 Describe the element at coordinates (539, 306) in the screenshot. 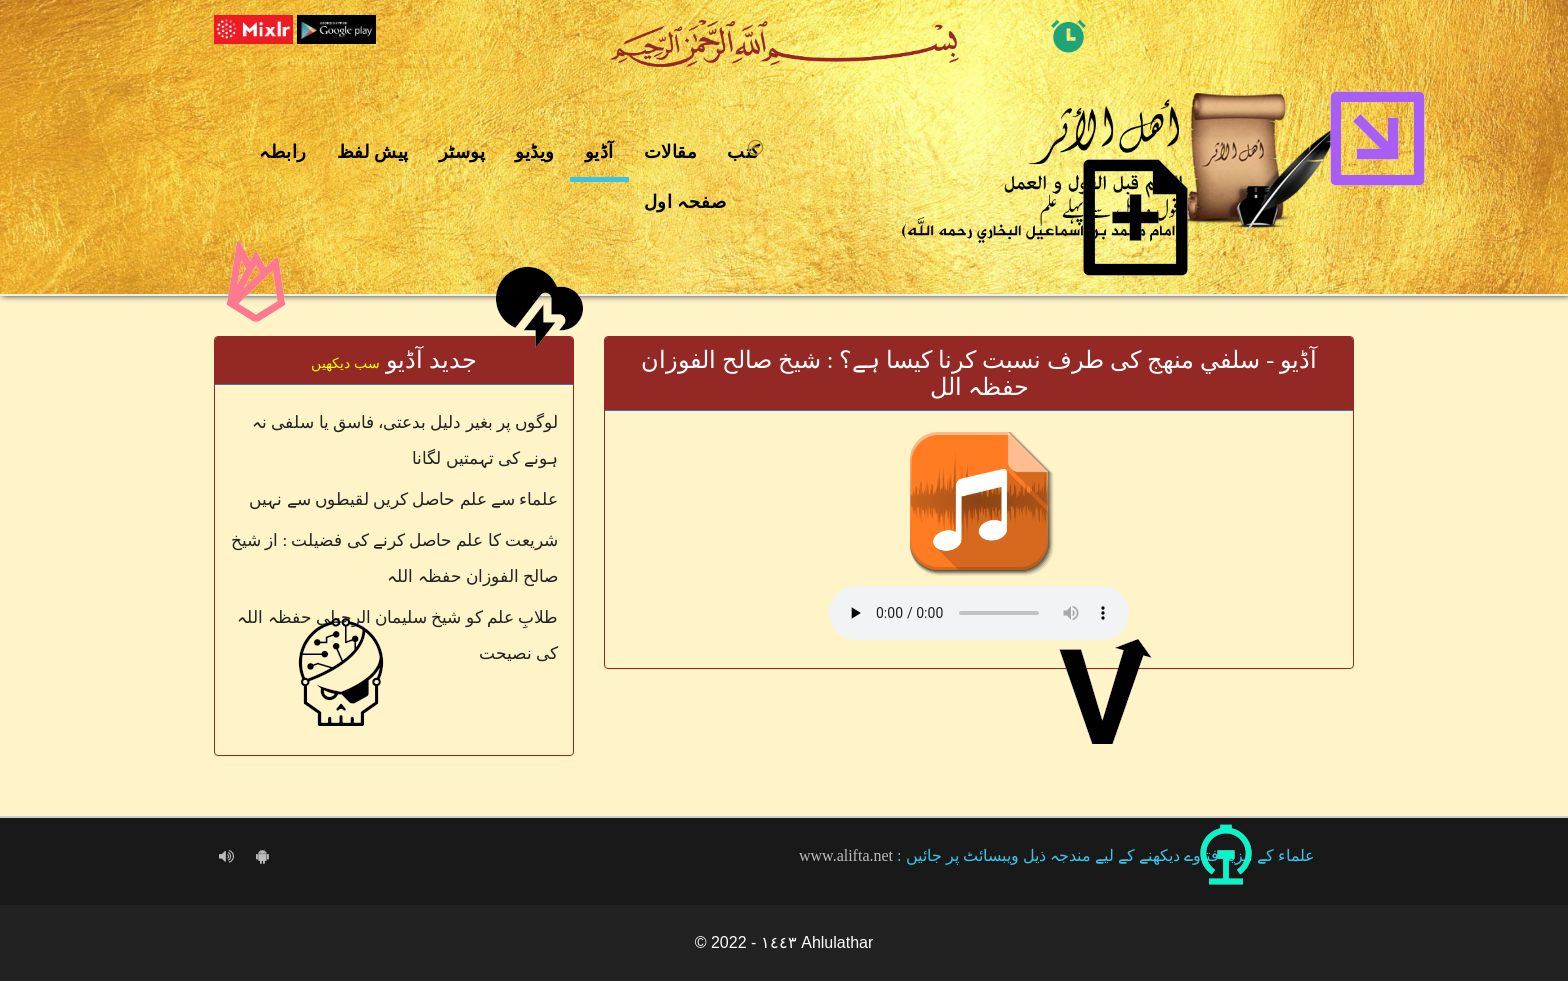

I see `indicates thunderstorm weather conditions` at that location.